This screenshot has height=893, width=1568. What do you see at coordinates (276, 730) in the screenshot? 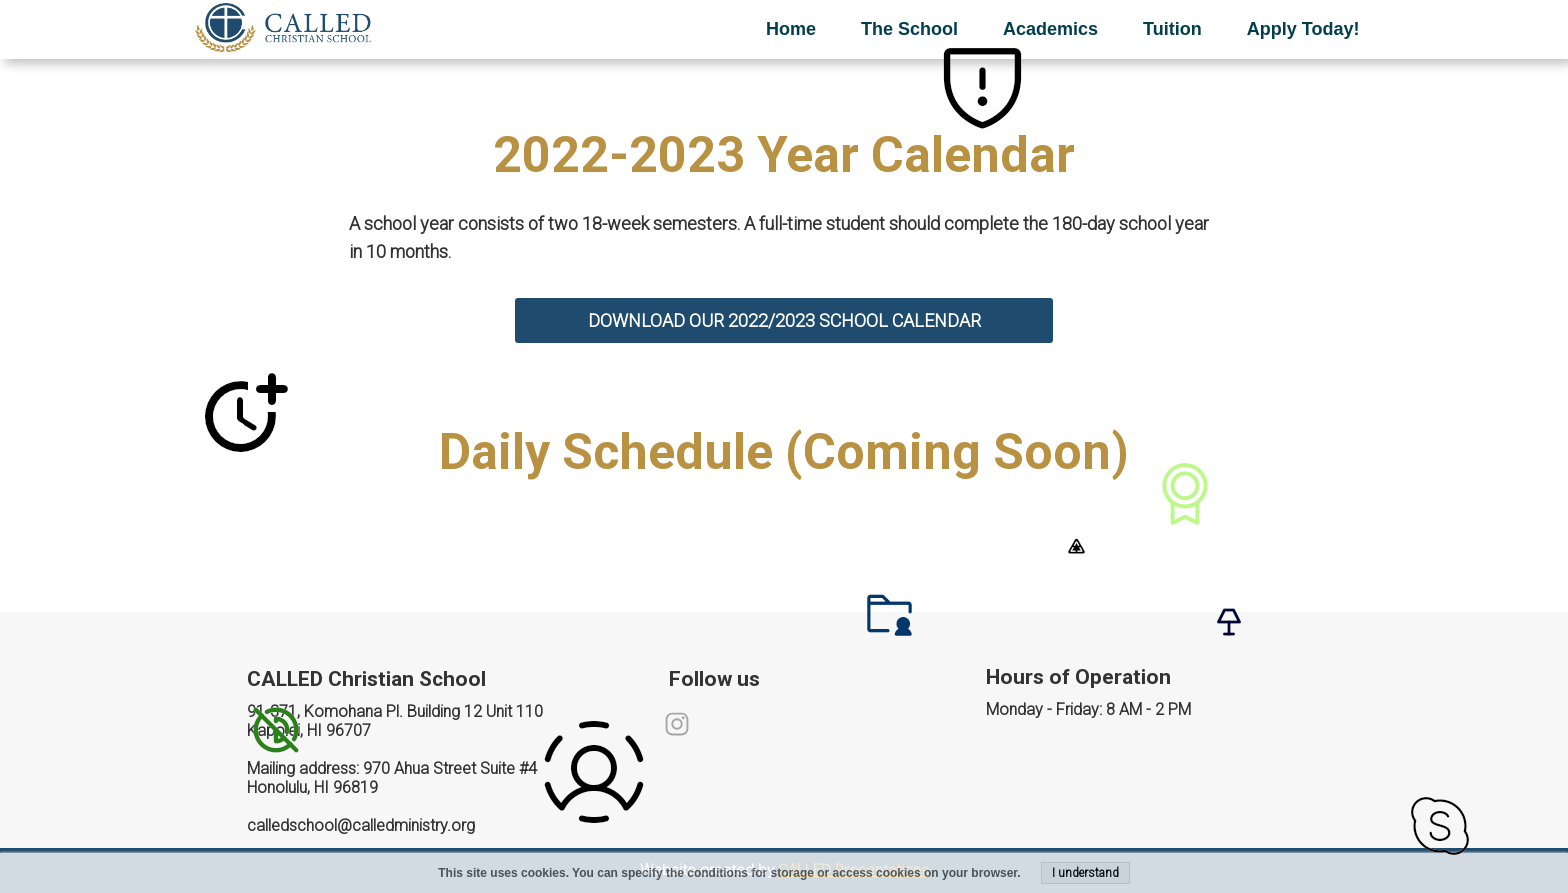
I see `disable contrast adjustment` at bounding box center [276, 730].